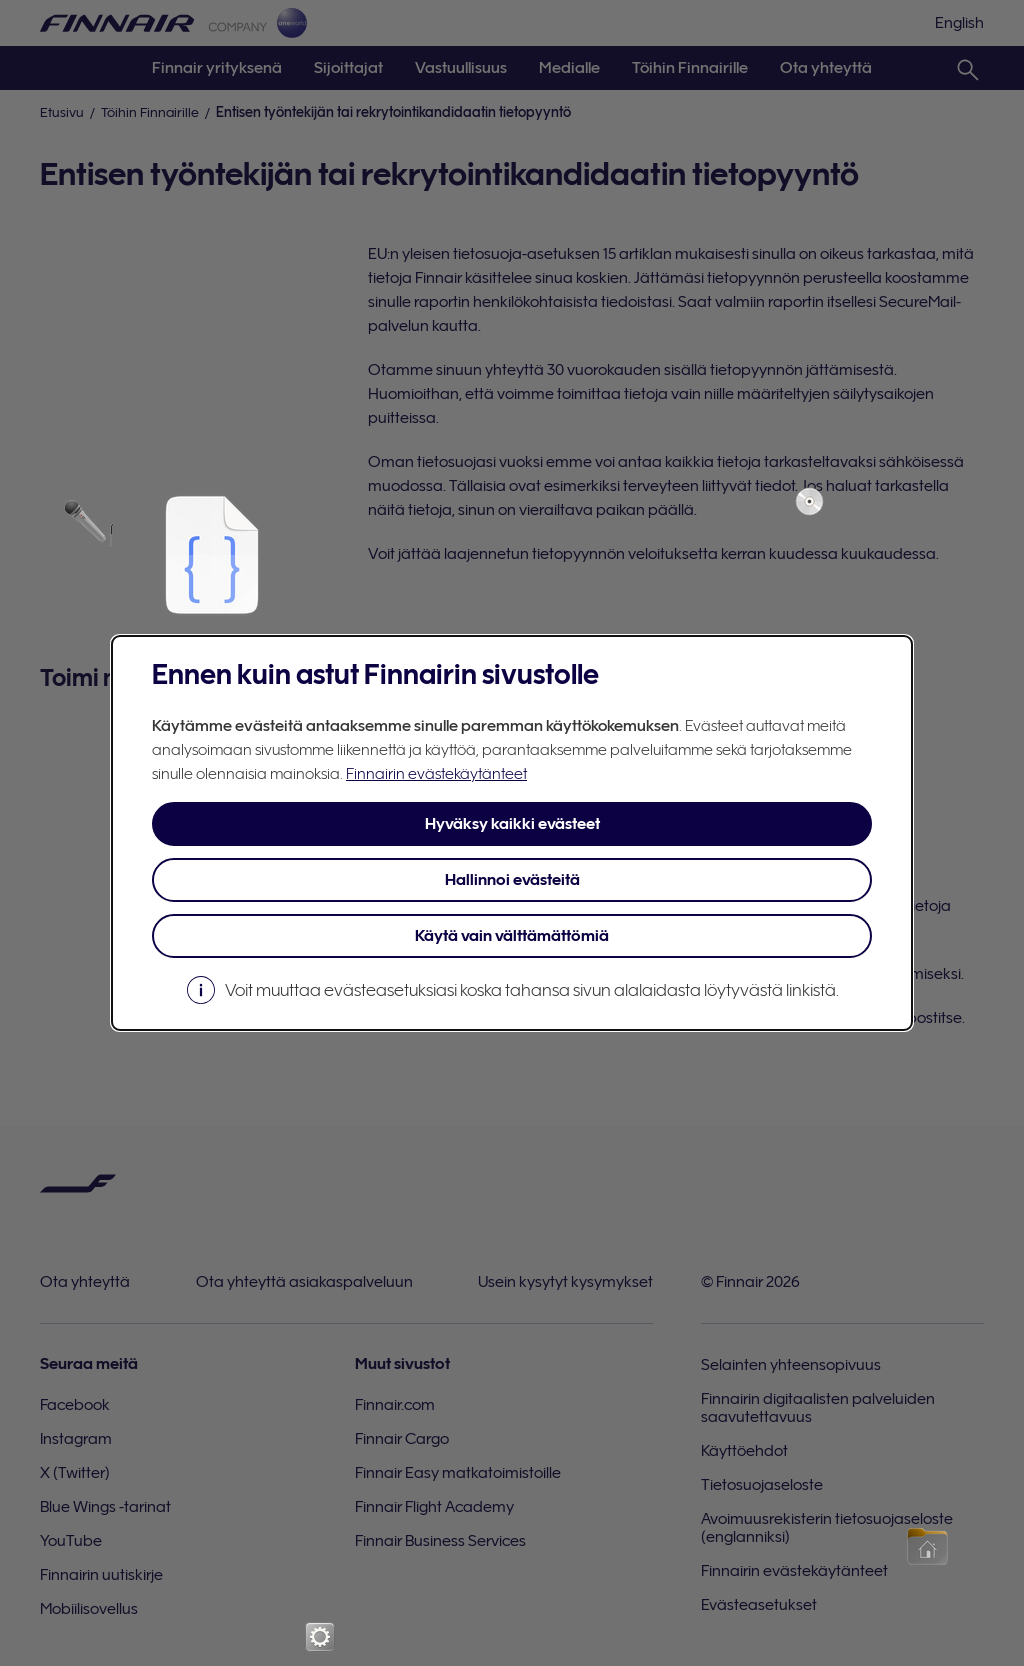 Image resolution: width=1024 pixels, height=1666 pixels. I want to click on executable application file, so click(320, 1637).